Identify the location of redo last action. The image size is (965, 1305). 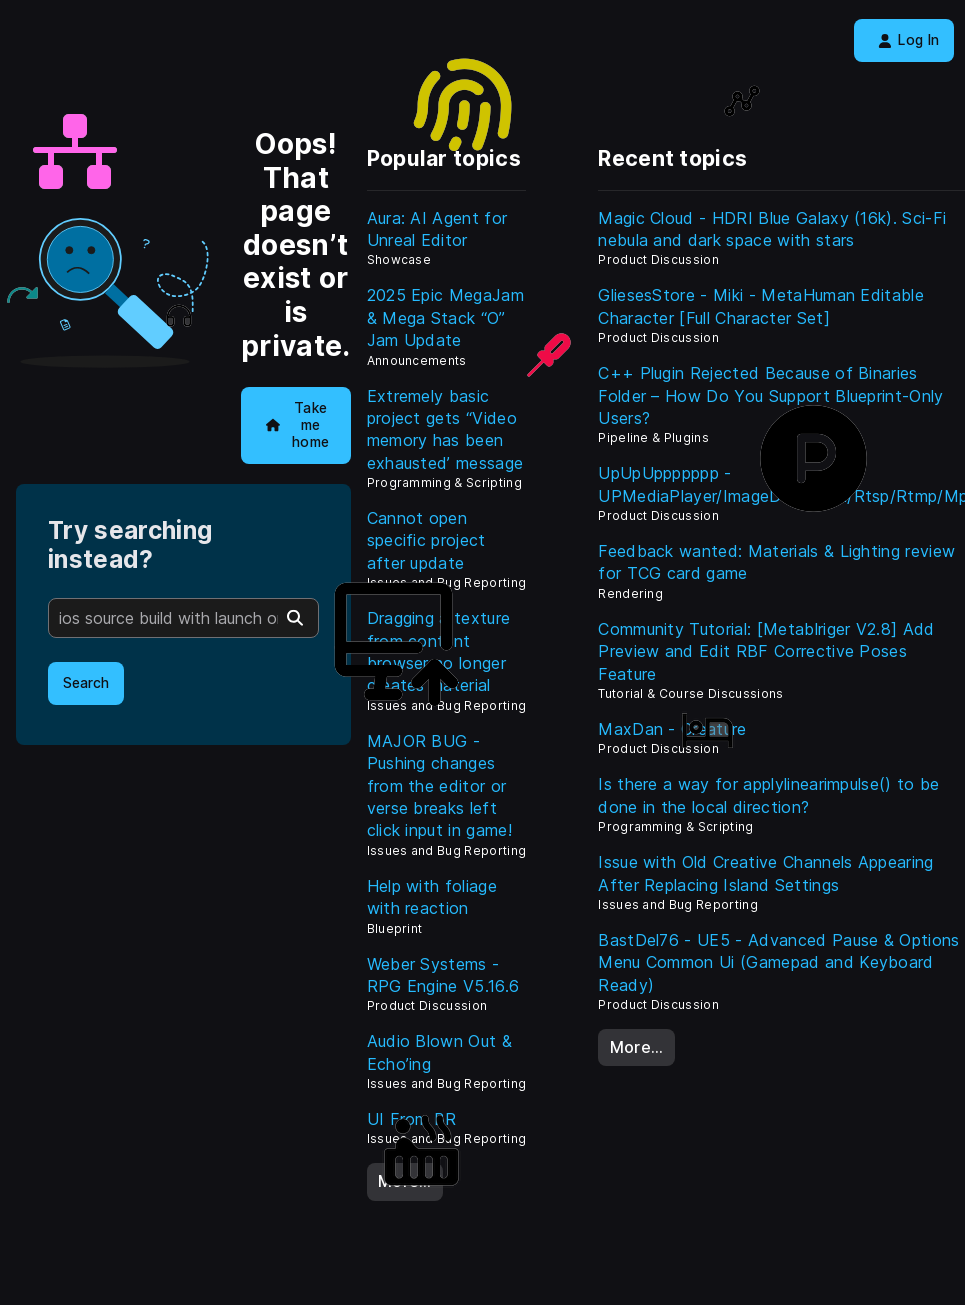
(22, 294).